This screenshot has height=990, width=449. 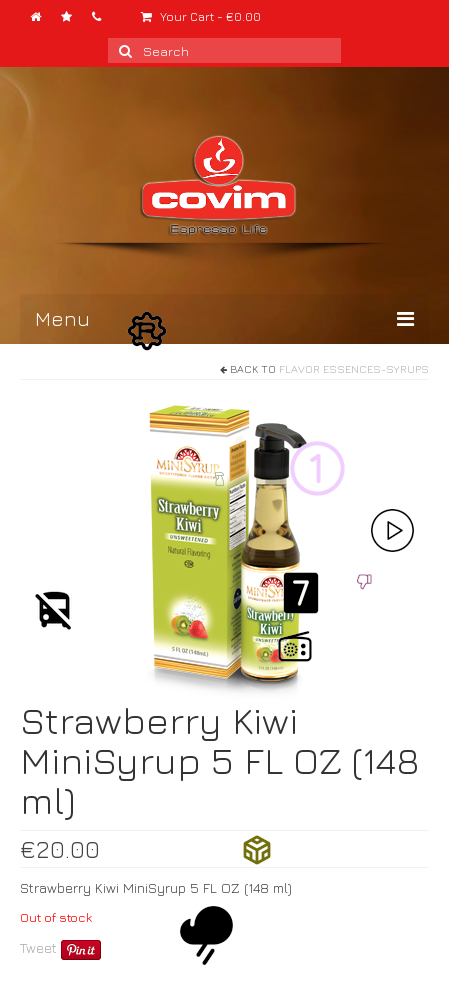 What do you see at coordinates (301, 593) in the screenshot?
I see `indicates the number seven in a sequence or list` at bounding box center [301, 593].